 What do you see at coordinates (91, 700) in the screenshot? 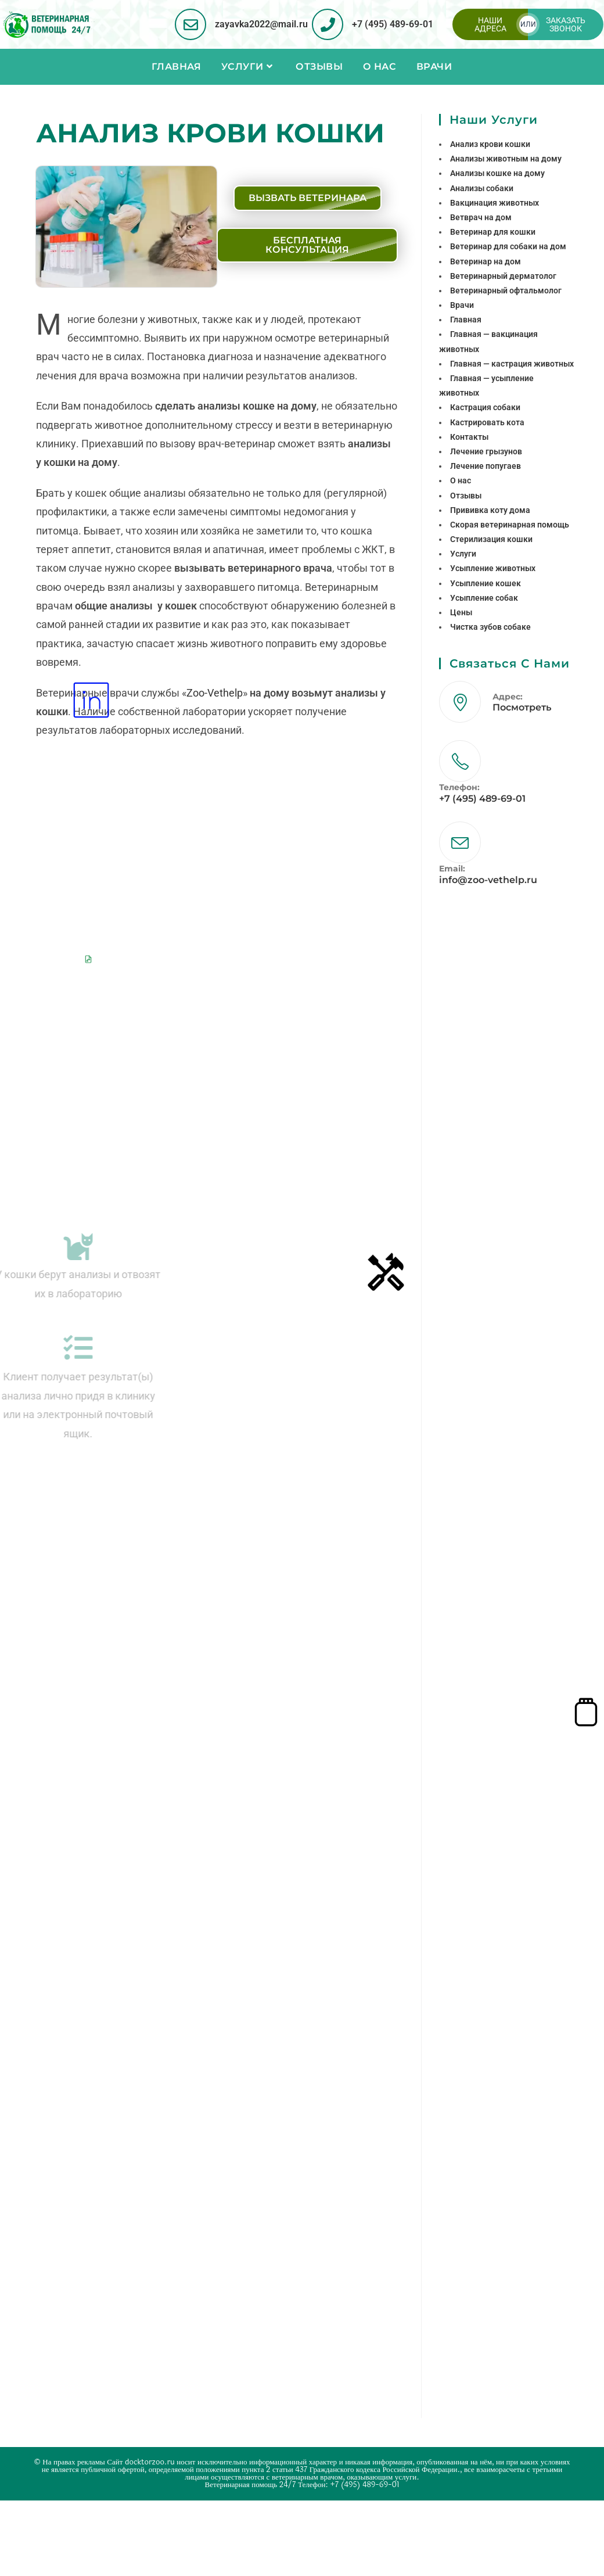
I see `open LinkedIn profile or page` at bounding box center [91, 700].